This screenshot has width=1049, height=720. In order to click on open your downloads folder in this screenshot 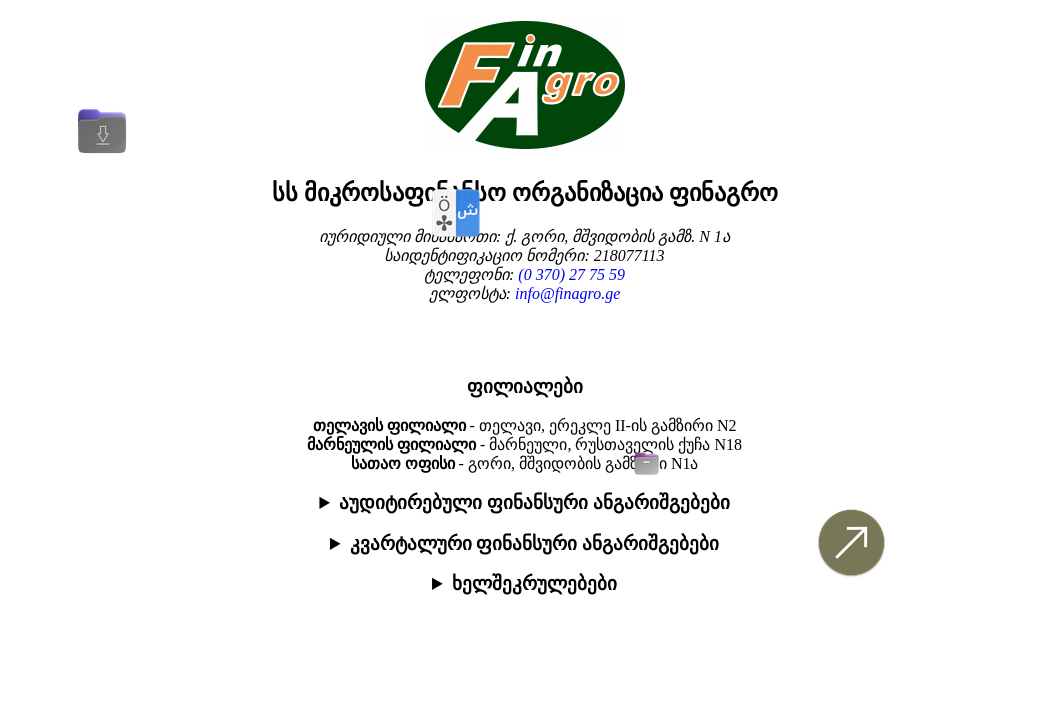, I will do `click(102, 131)`.